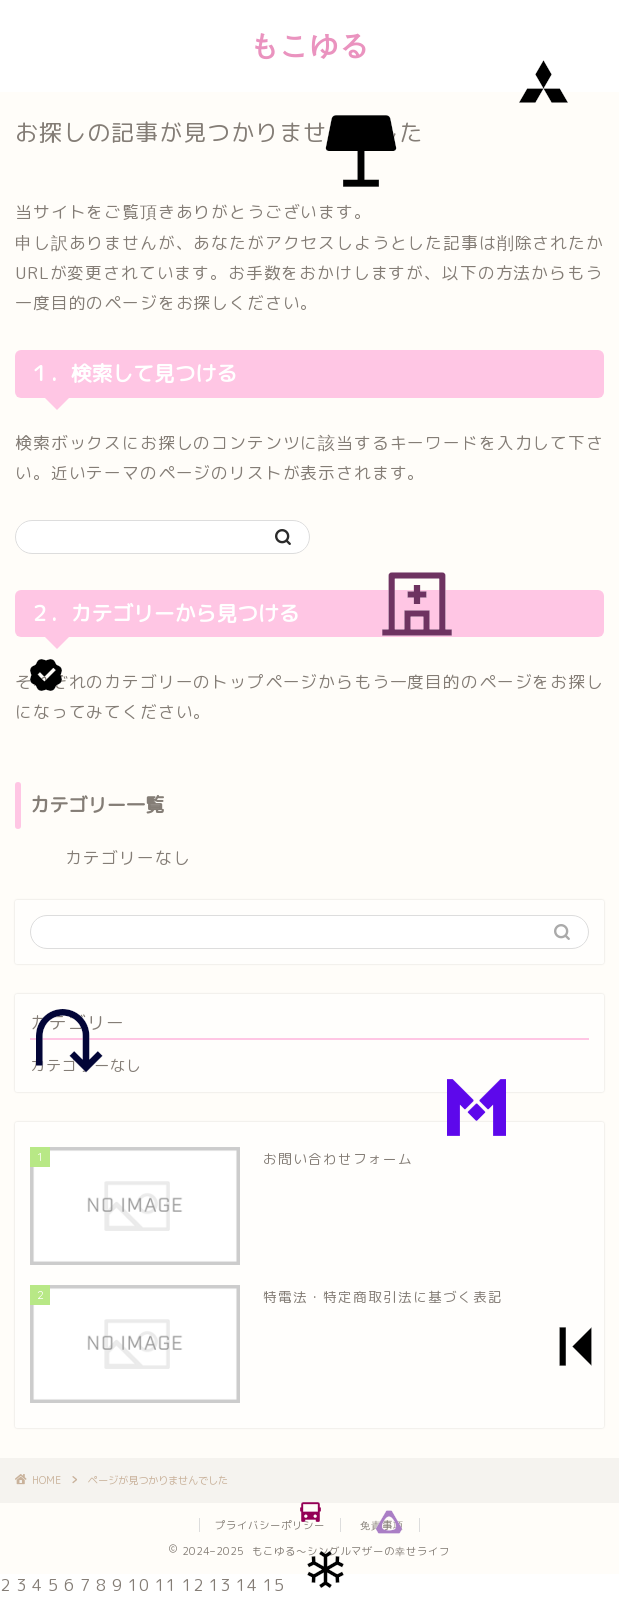  Describe the element at coordinates (325, 1569) in the screenshot. I see `activate cooling or air conditioning mode` at that location.